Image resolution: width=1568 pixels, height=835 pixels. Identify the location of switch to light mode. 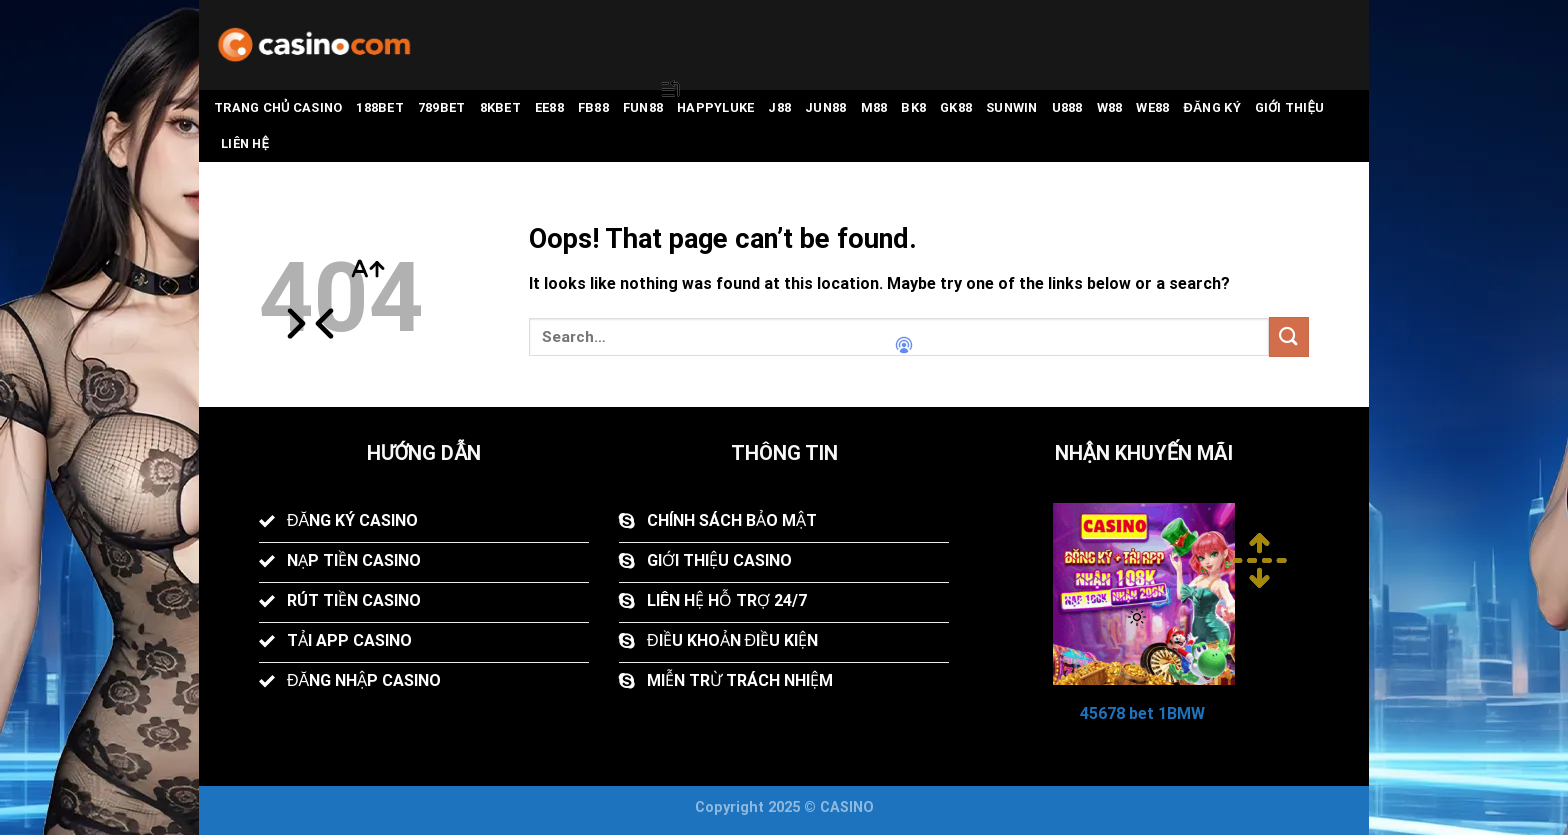
(1137, 617).